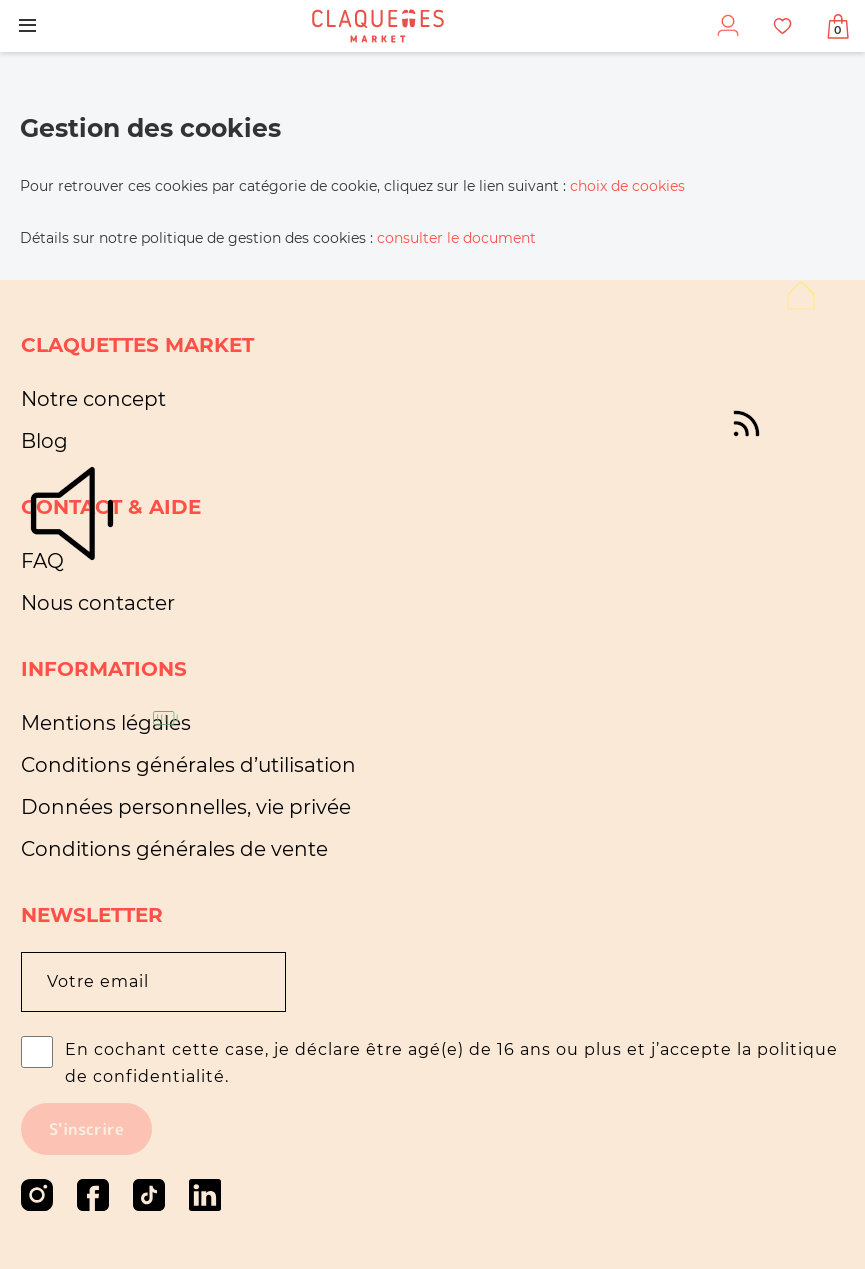  I want to click on navigate to home screen, so click(801, 296).